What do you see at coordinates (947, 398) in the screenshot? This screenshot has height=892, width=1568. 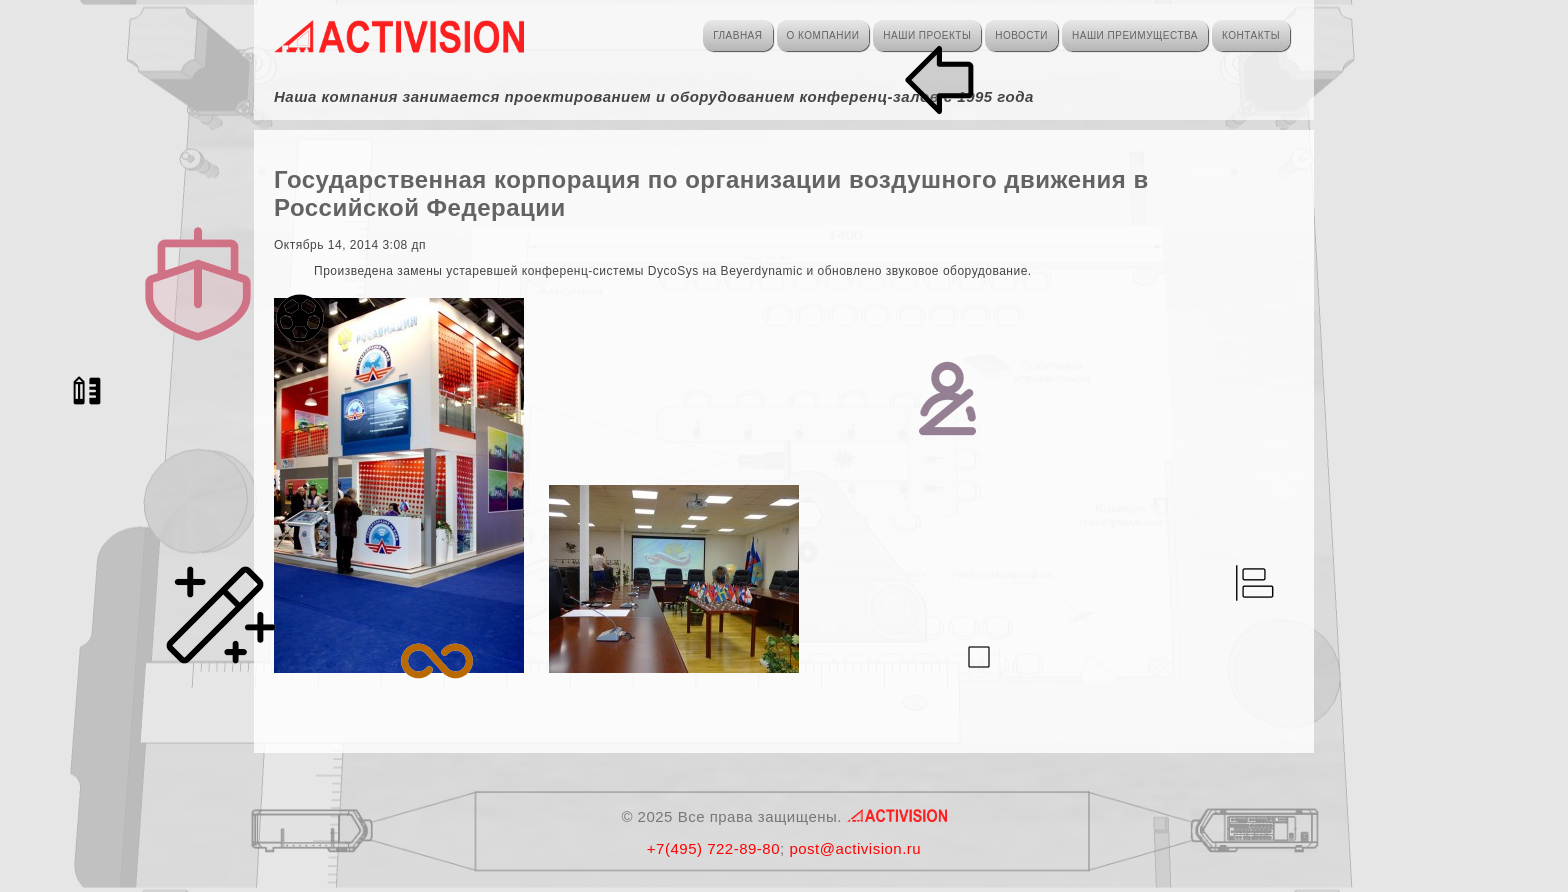 I see `fasten seatbelt reminder` at bounding box center [947, 398].